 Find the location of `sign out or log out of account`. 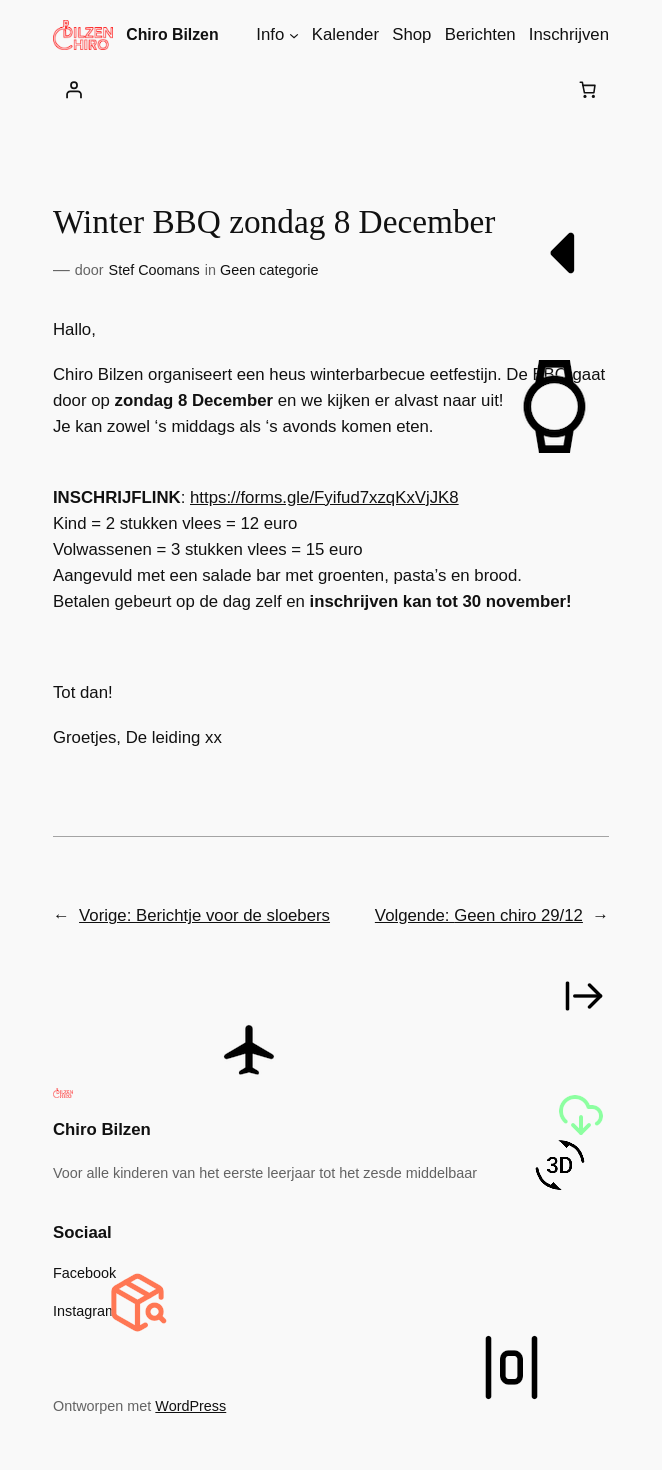

sign out or log out of account is located at coordinates (584, 996).